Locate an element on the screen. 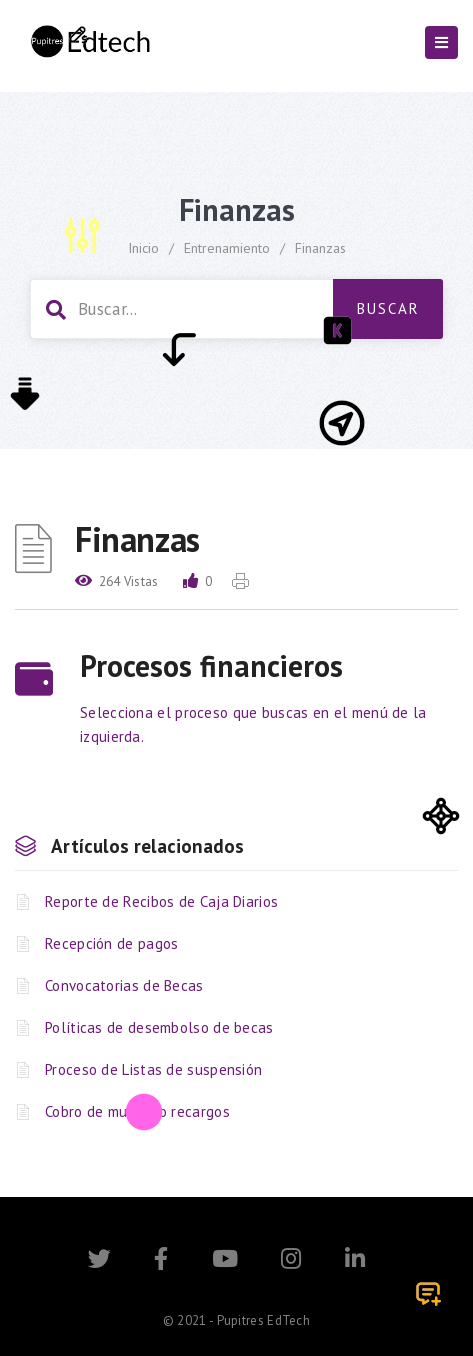  download file with queue is located at coordinates (25, 394).